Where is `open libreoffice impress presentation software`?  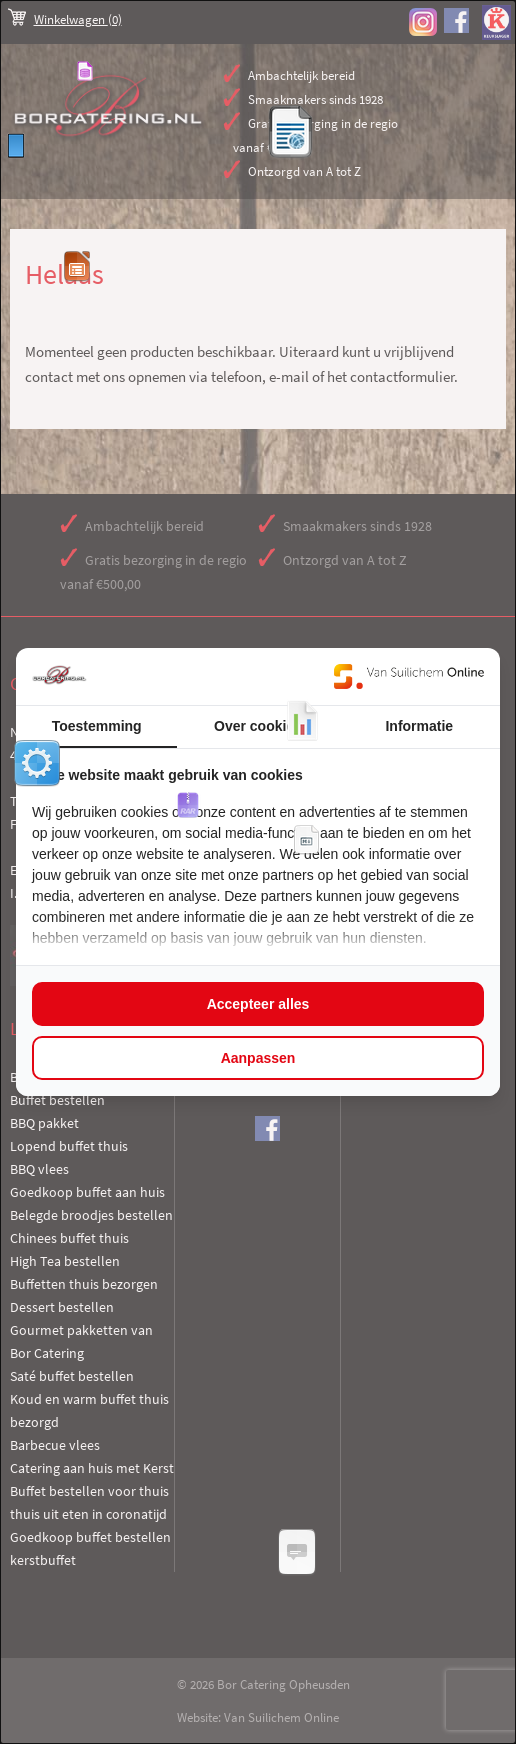 open libreoffice impress presentation software is located at coordinates (77, 266).